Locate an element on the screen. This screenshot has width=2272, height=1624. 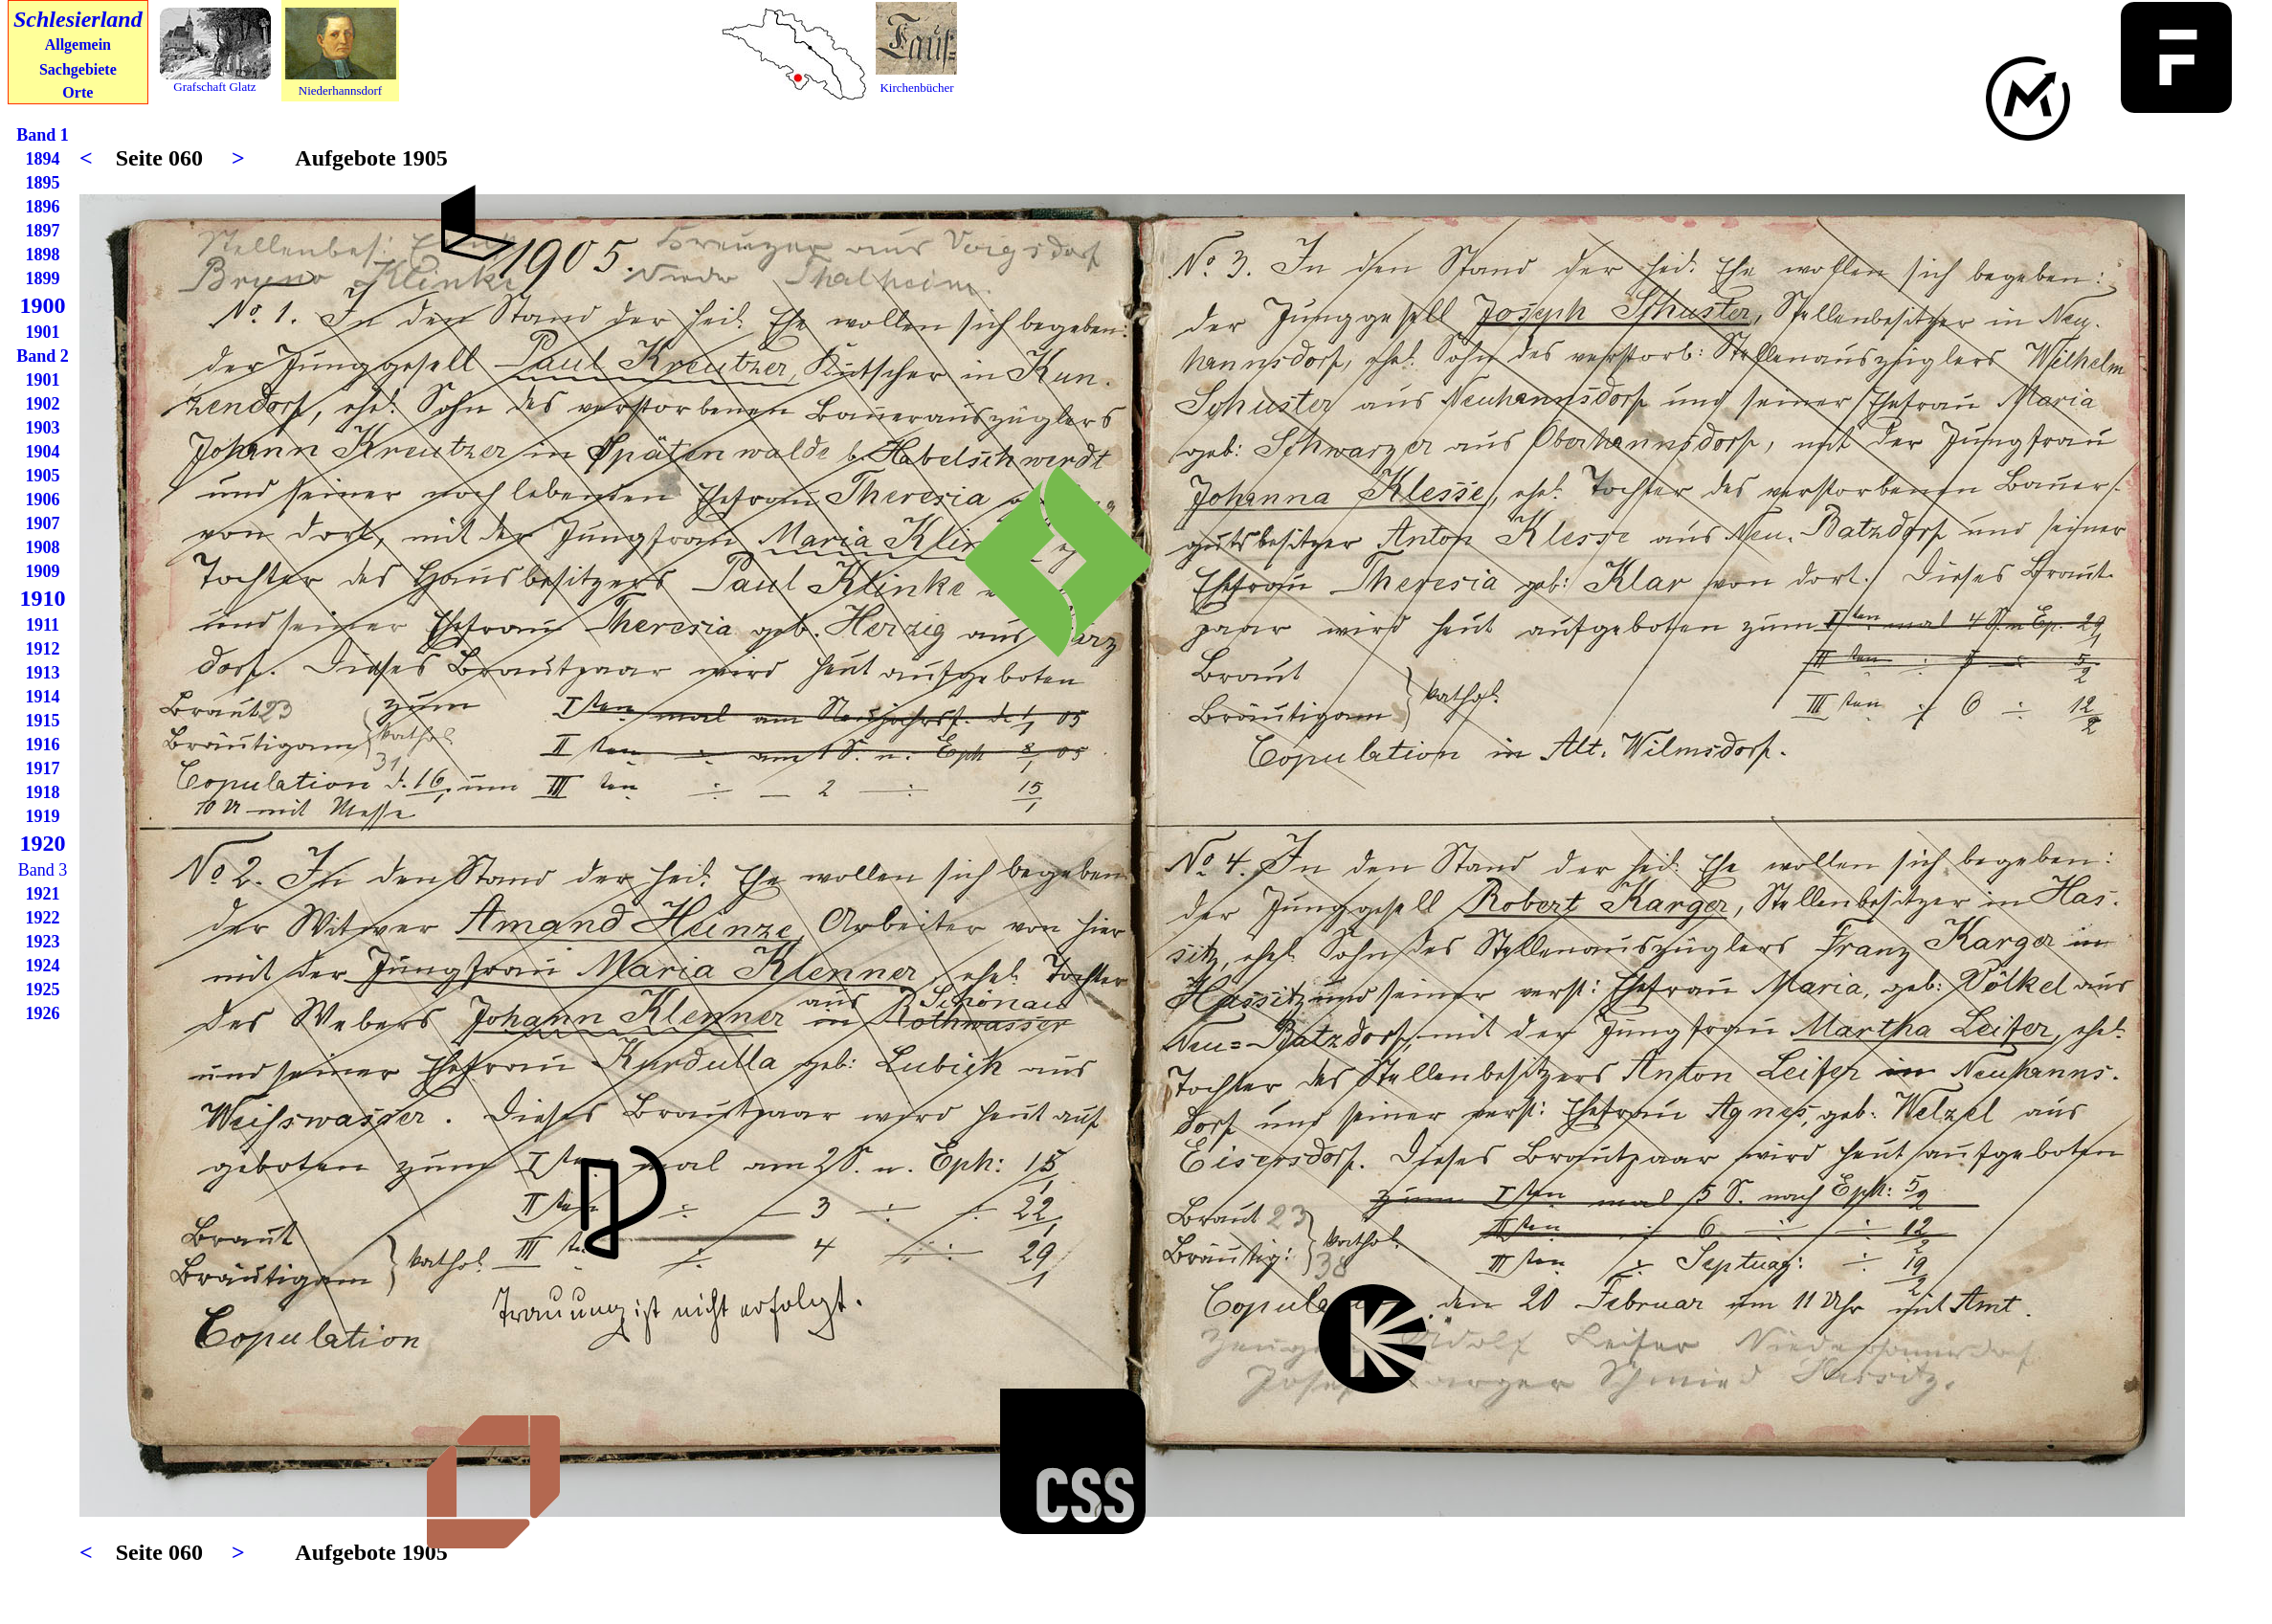
aqua security company logo is located at coordinates (493, 1481).